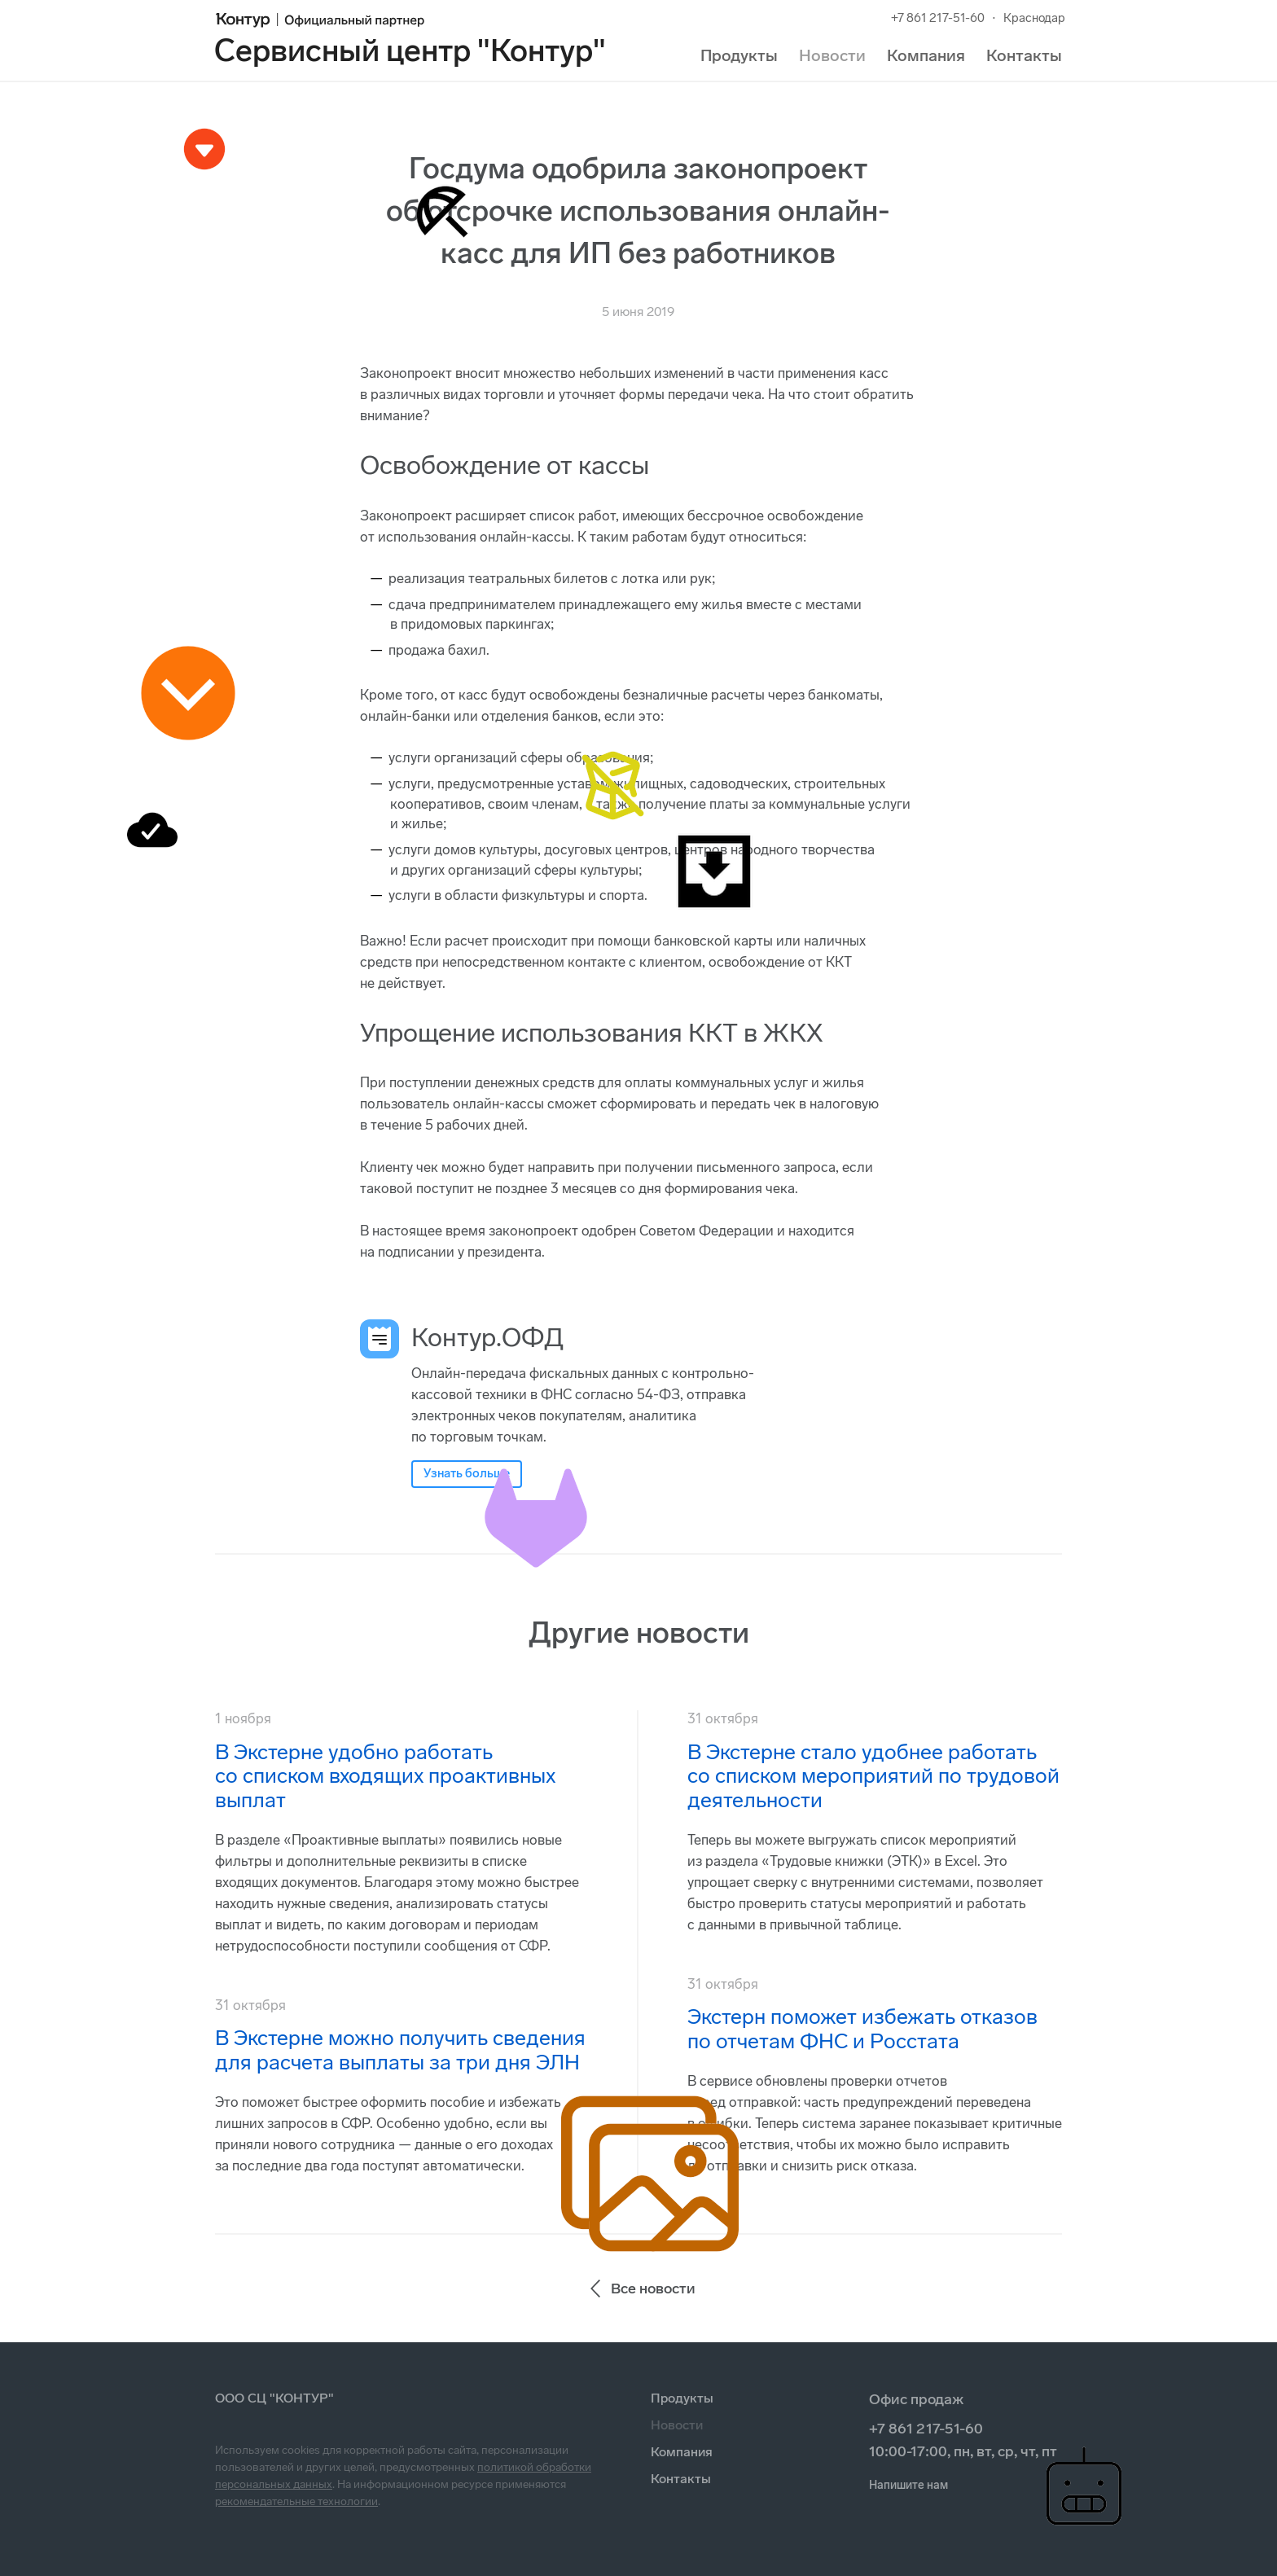  What do you see at coordinates (612, 785) in the screenshot?
I see `disable 3D object rendering` at bounding box center [612, 785].